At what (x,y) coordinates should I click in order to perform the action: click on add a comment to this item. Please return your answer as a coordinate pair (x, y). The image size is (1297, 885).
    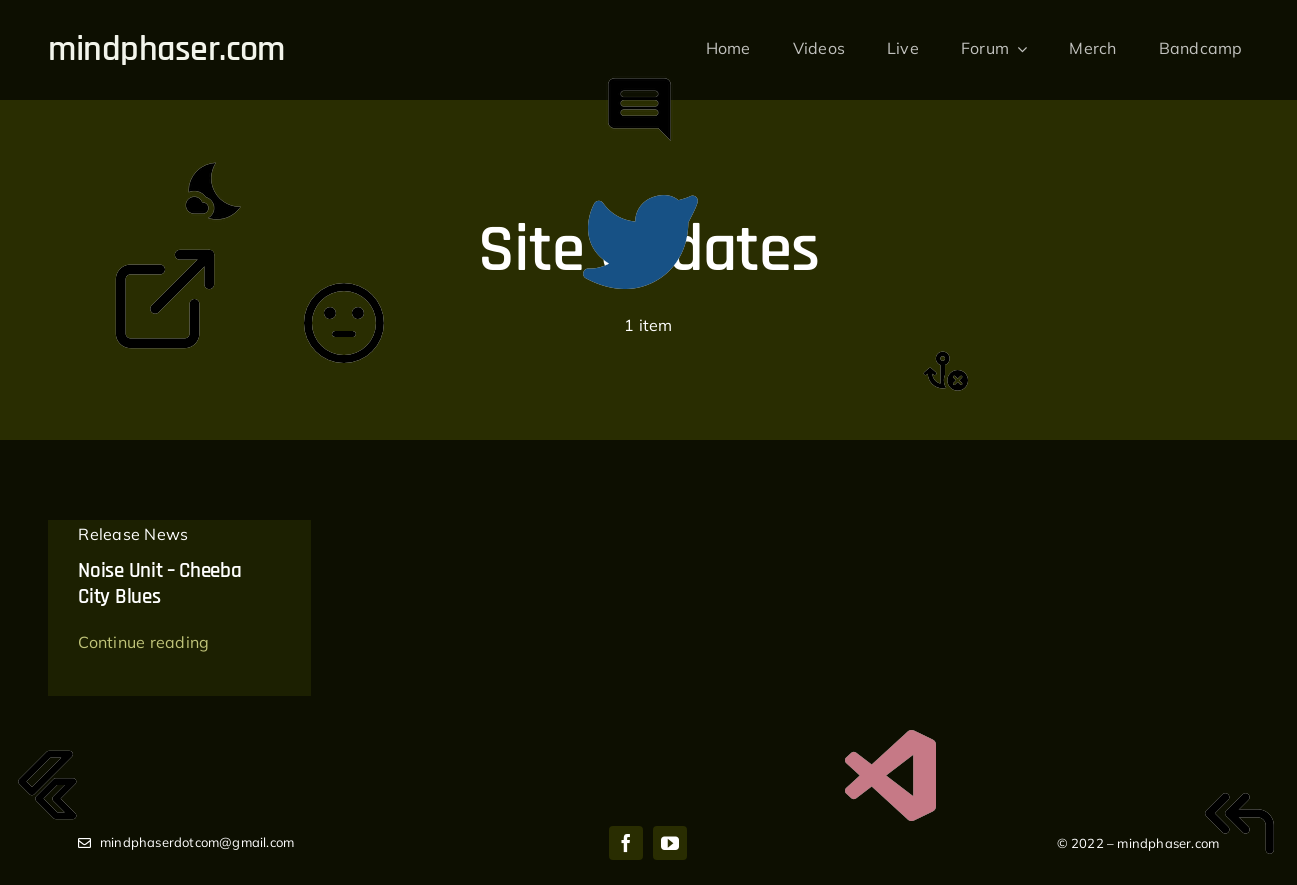
    Looking at the image, I should click on (639, 109).